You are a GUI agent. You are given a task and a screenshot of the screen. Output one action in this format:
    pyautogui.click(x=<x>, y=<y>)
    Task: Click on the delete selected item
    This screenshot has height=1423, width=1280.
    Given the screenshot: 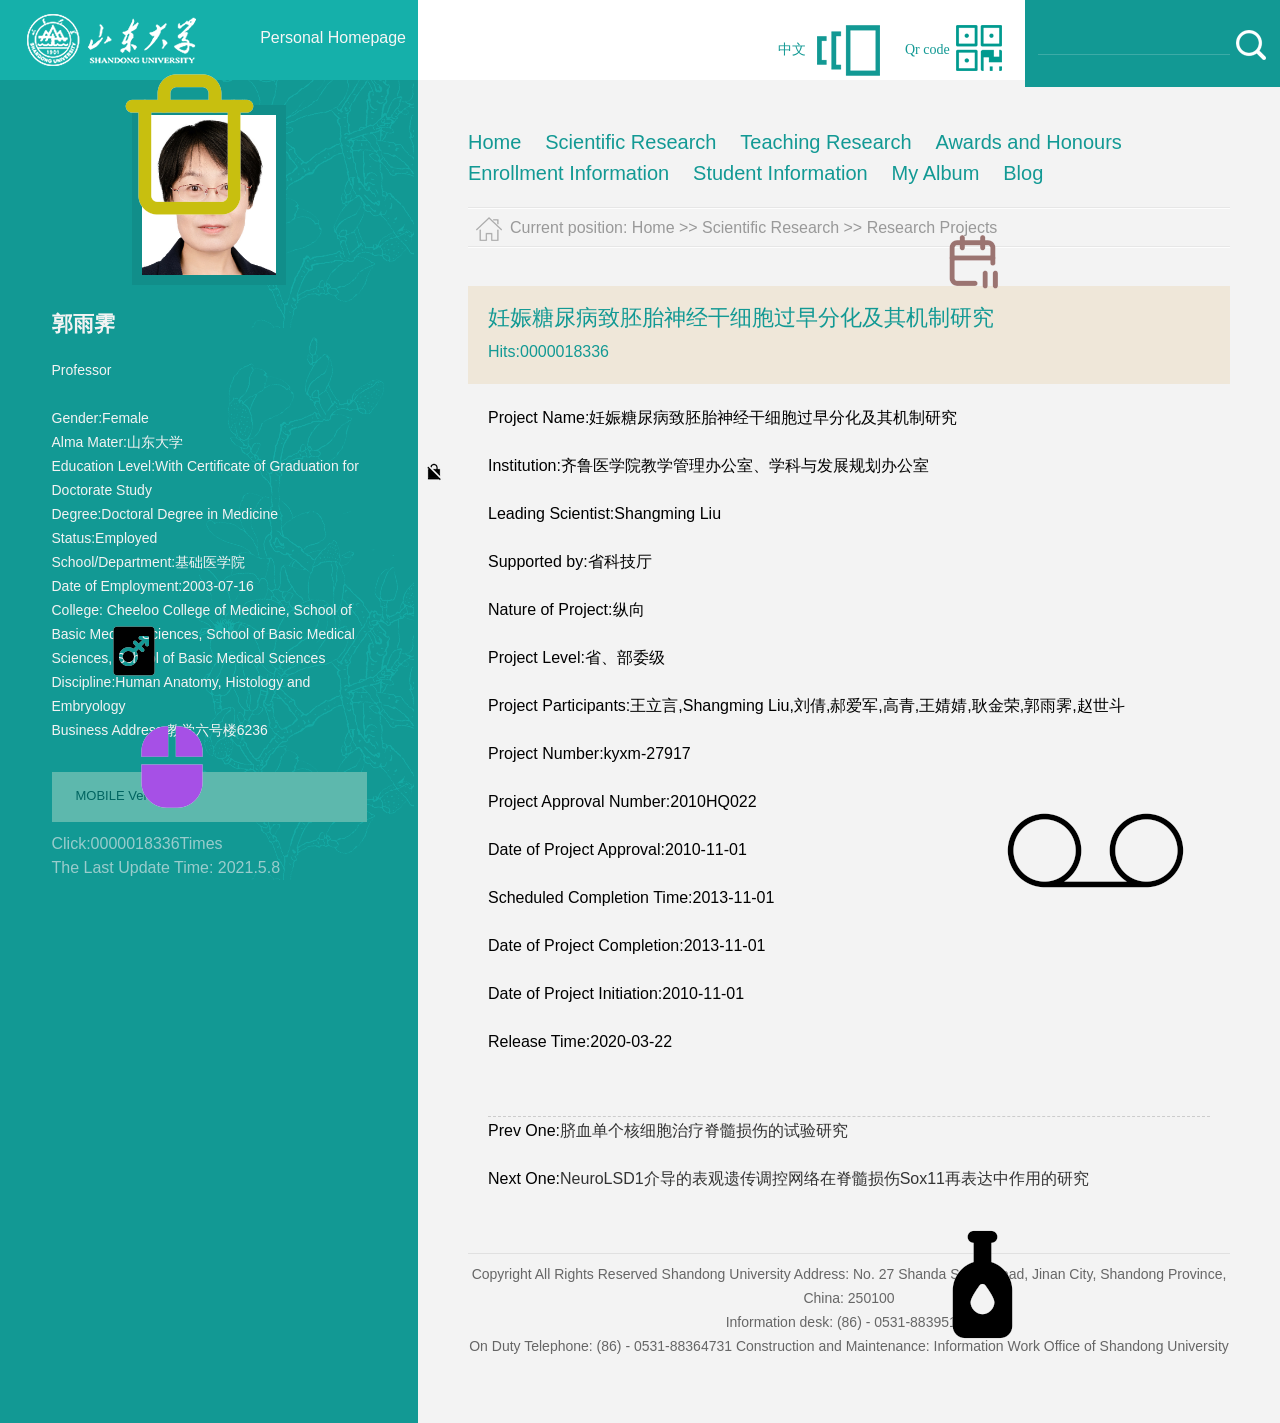 What is the action you would take?
    pyautogui.click(x=189, y=144)
    